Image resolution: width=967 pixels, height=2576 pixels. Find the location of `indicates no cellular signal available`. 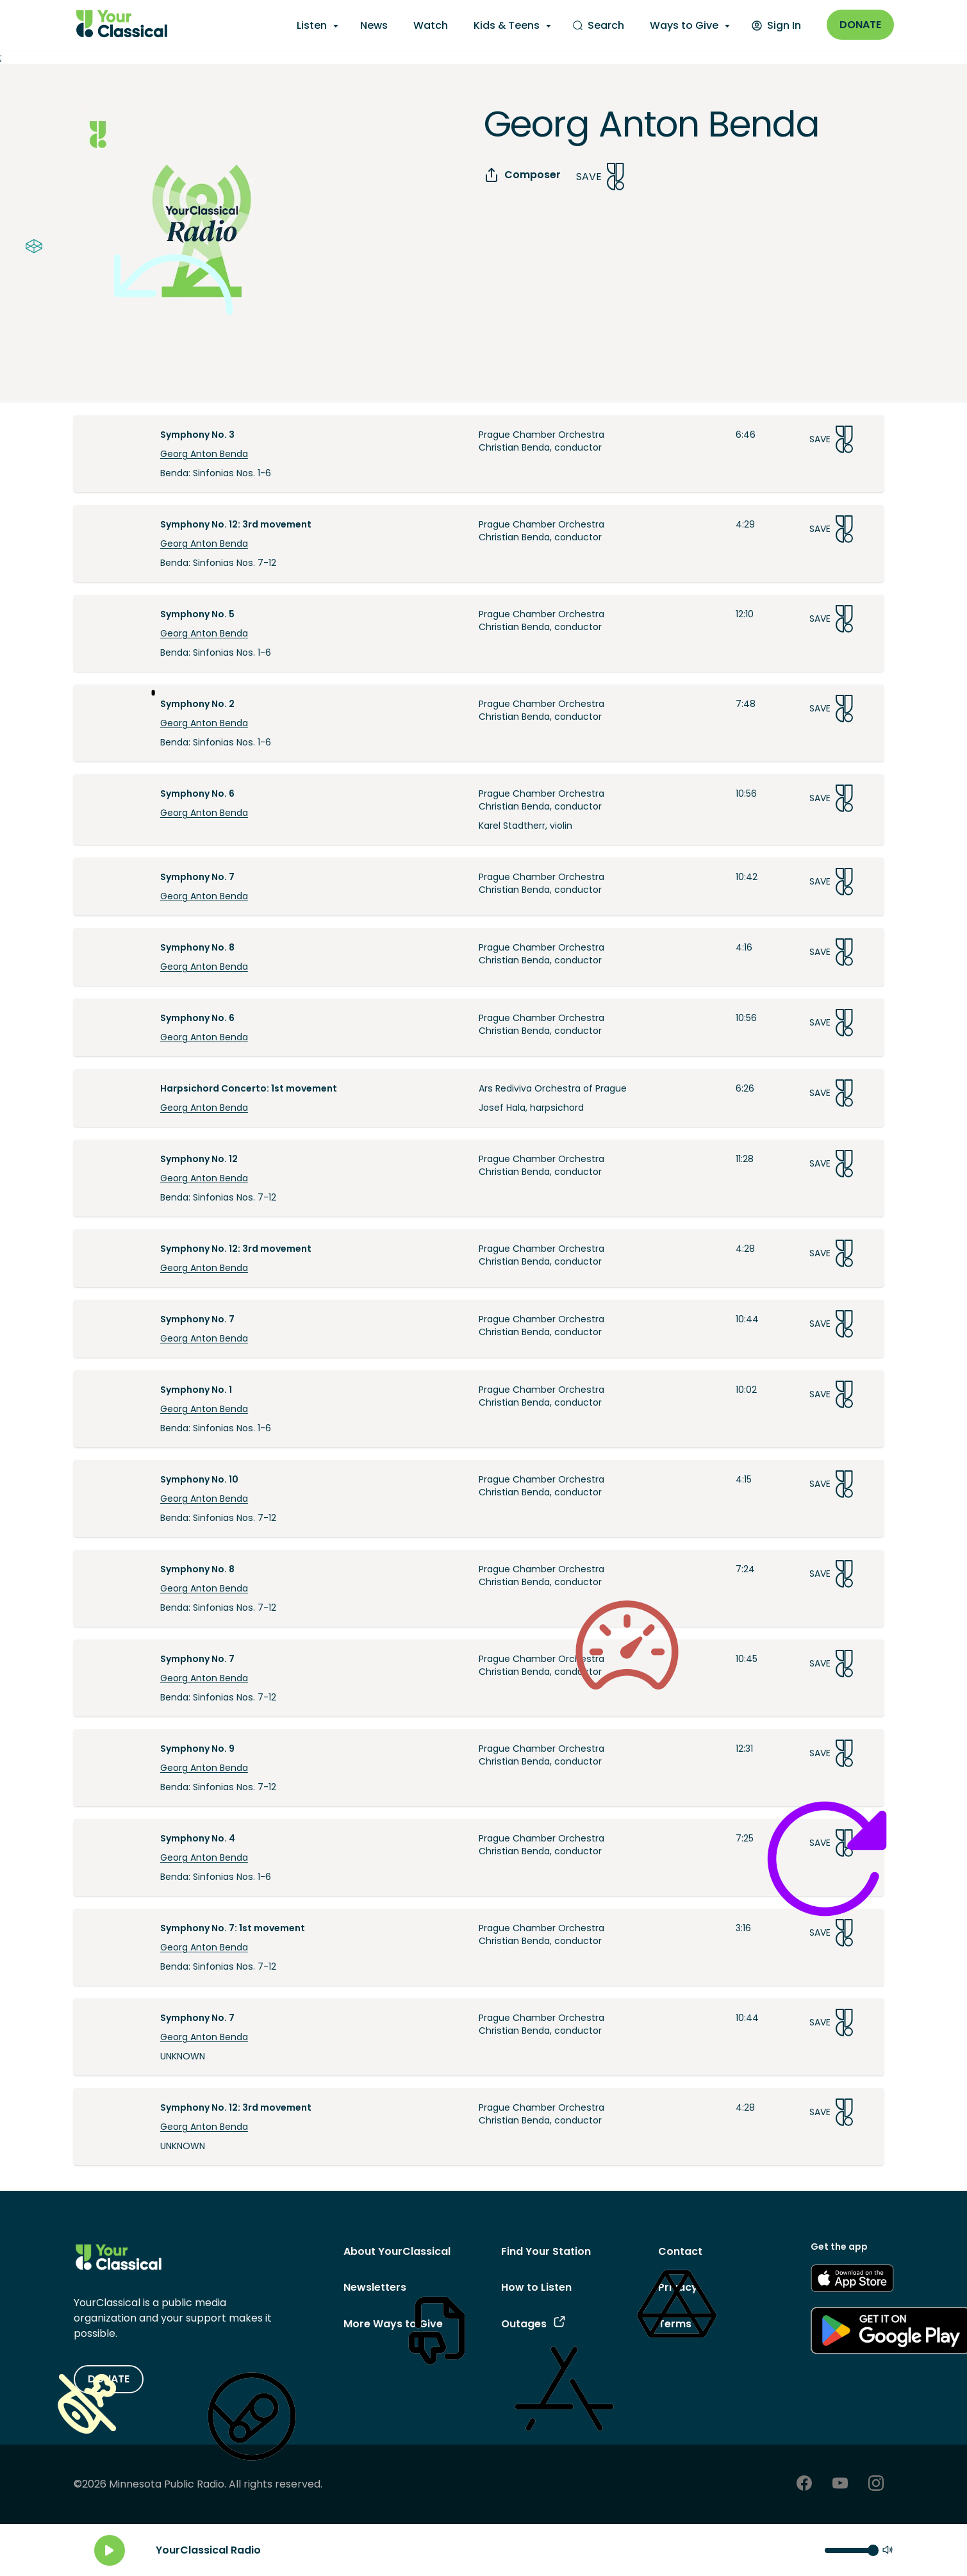

indicates no cellular signal available is located at coordinates (179, 673).